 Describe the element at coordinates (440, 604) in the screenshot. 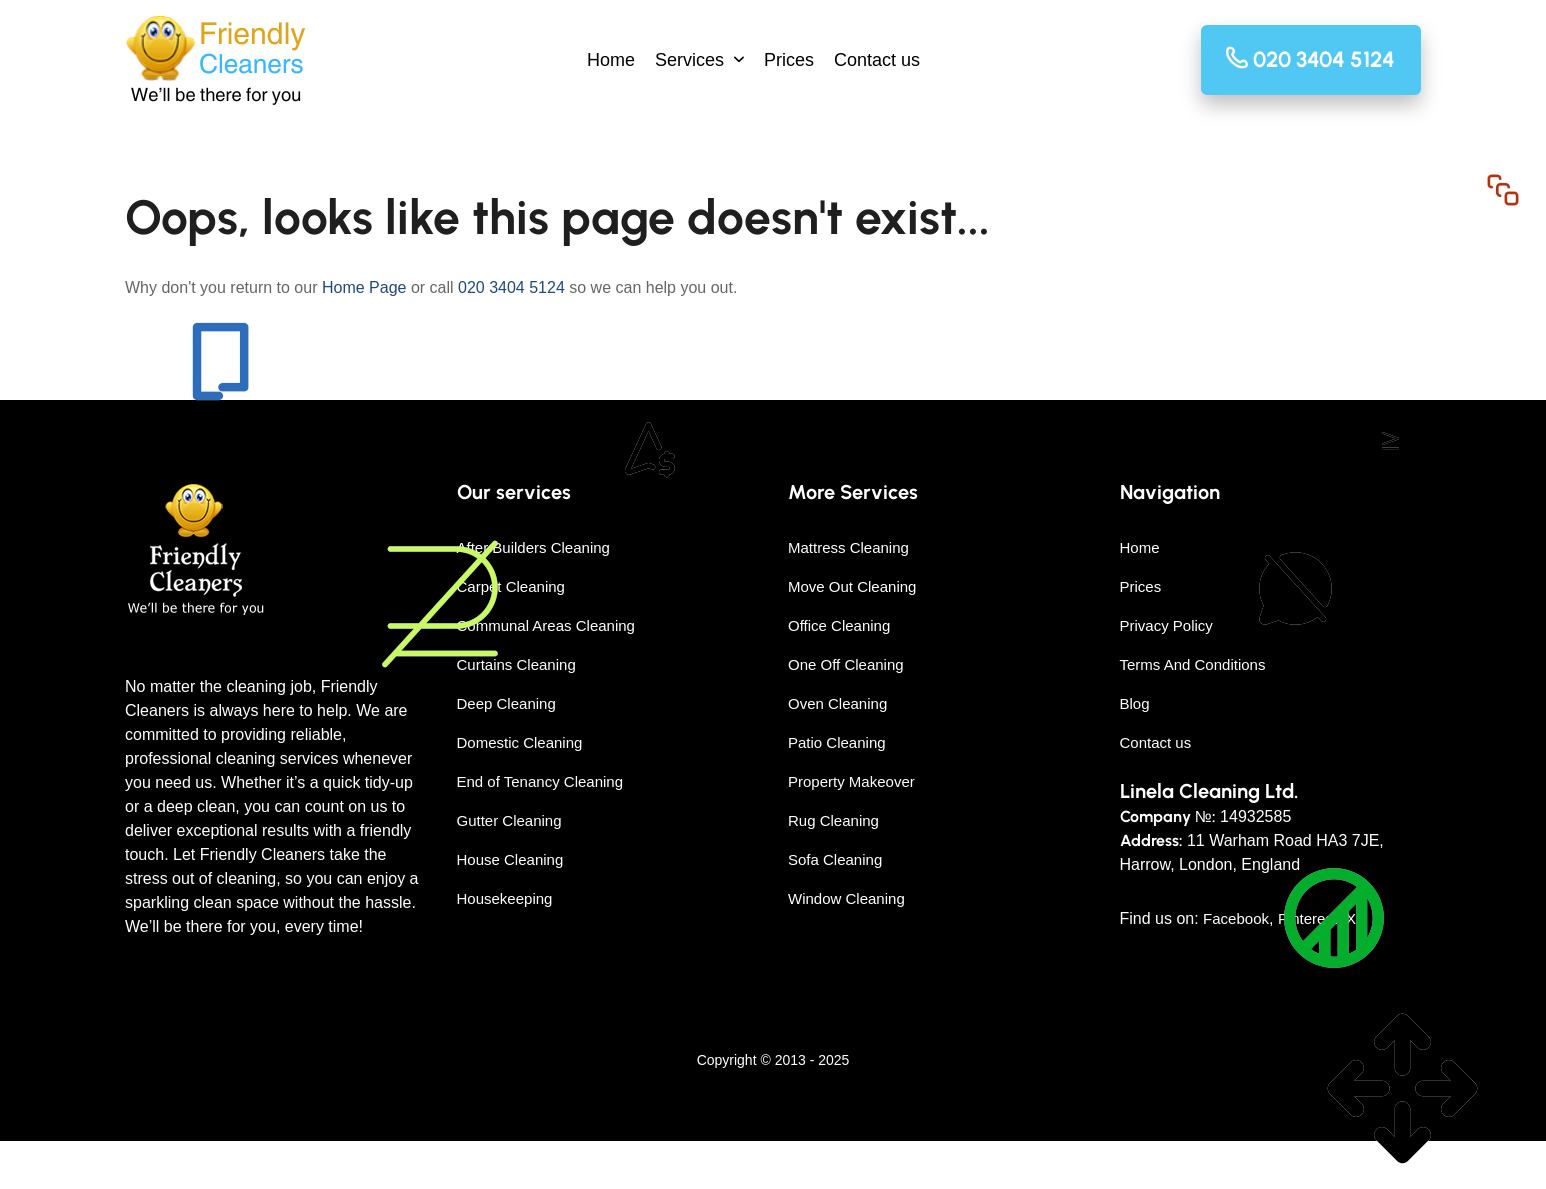

I see `indicates "not superset of" in mathematical notation` at that location.